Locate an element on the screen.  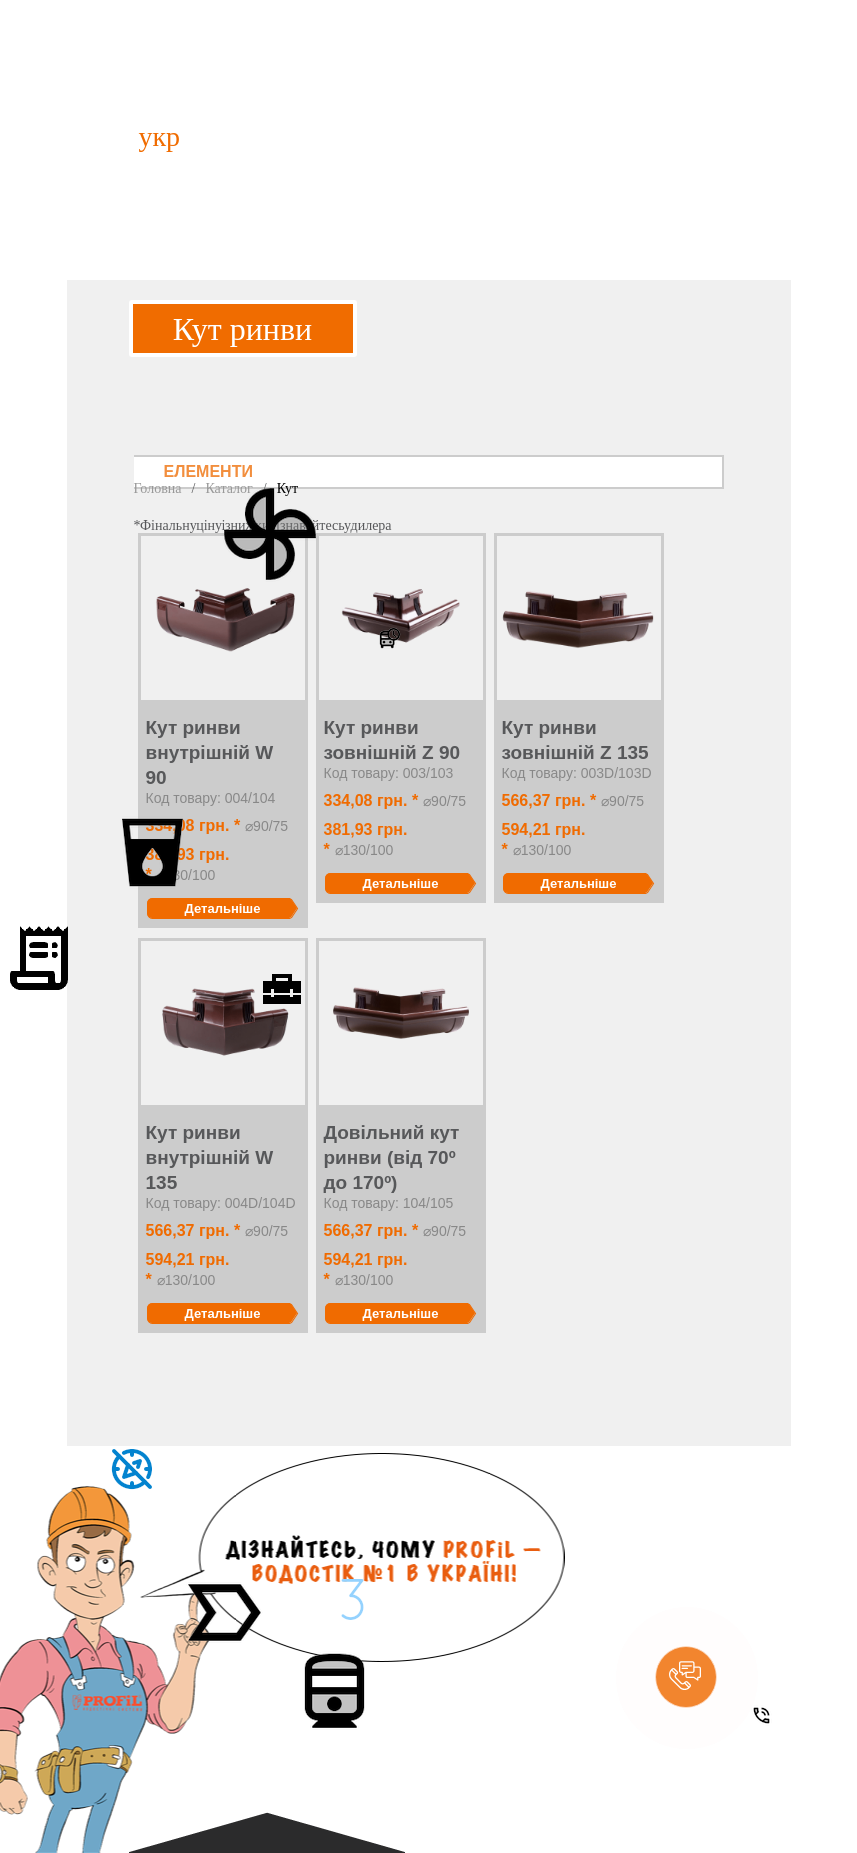
get directions to a railway or train station is located at coordinates (334, 1694).